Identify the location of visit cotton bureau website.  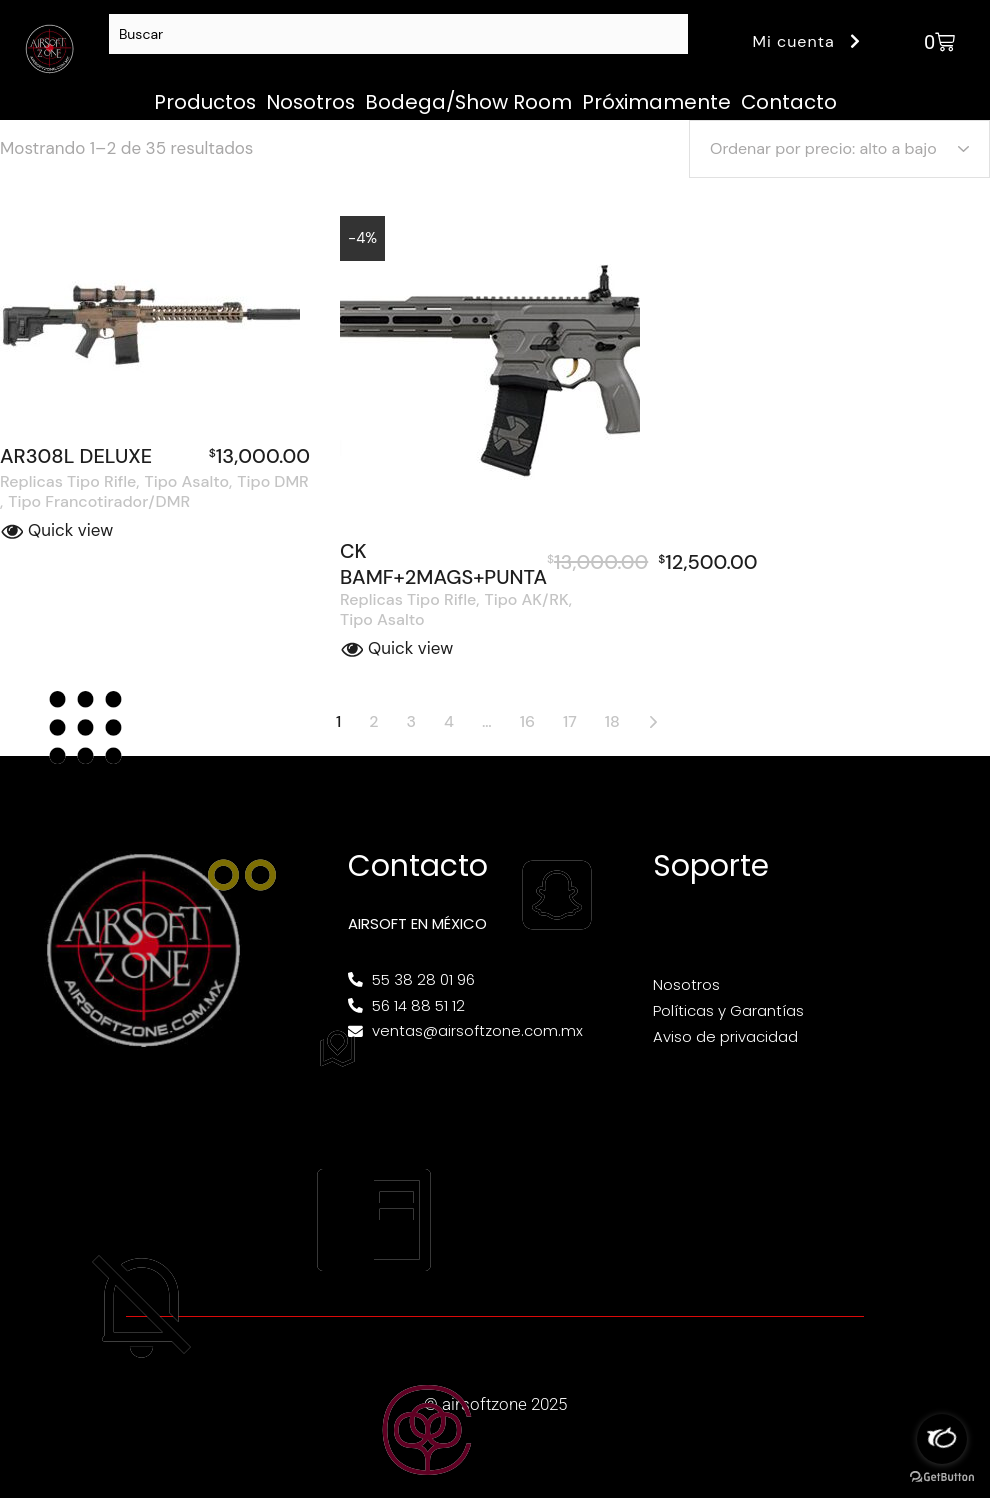
(427, 1430).